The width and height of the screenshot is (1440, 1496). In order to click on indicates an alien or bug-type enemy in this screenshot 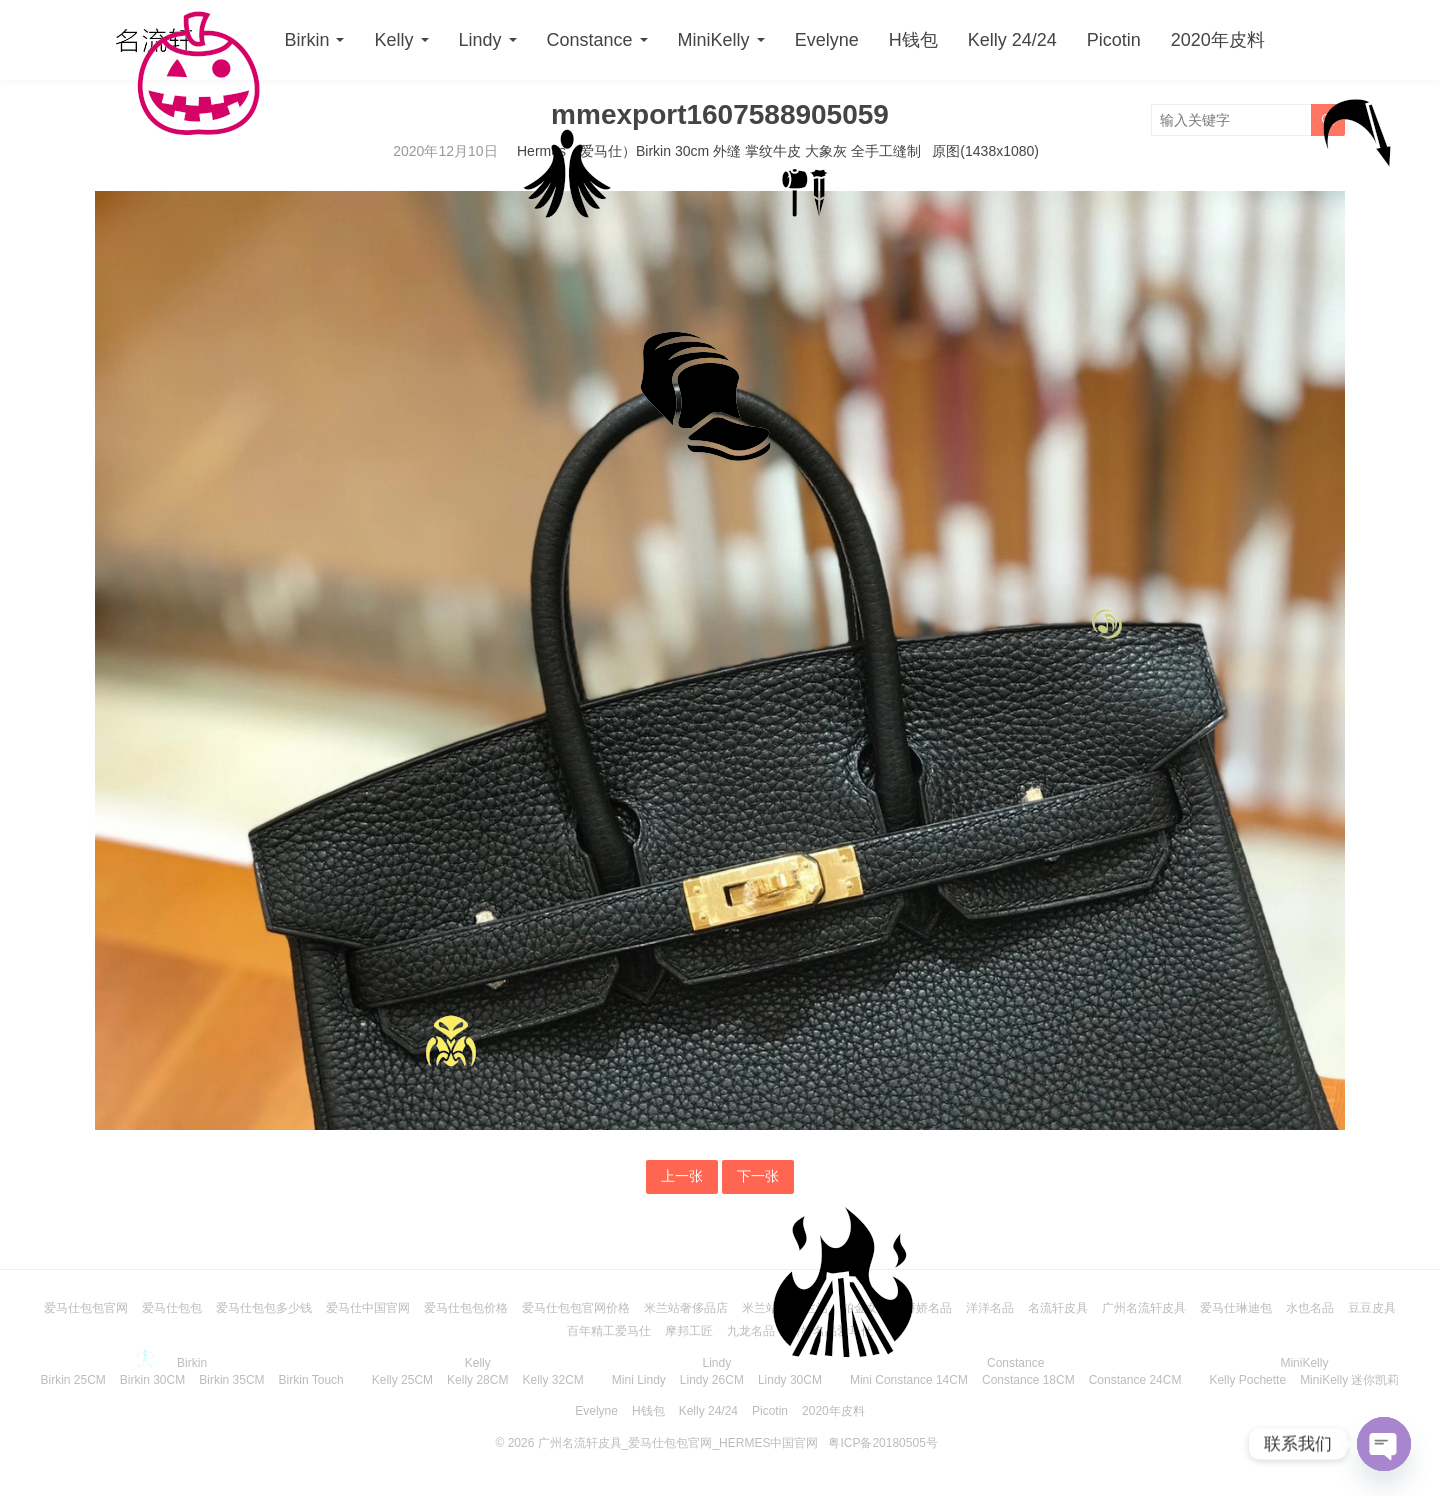, I will do `click(451, 1041)`.